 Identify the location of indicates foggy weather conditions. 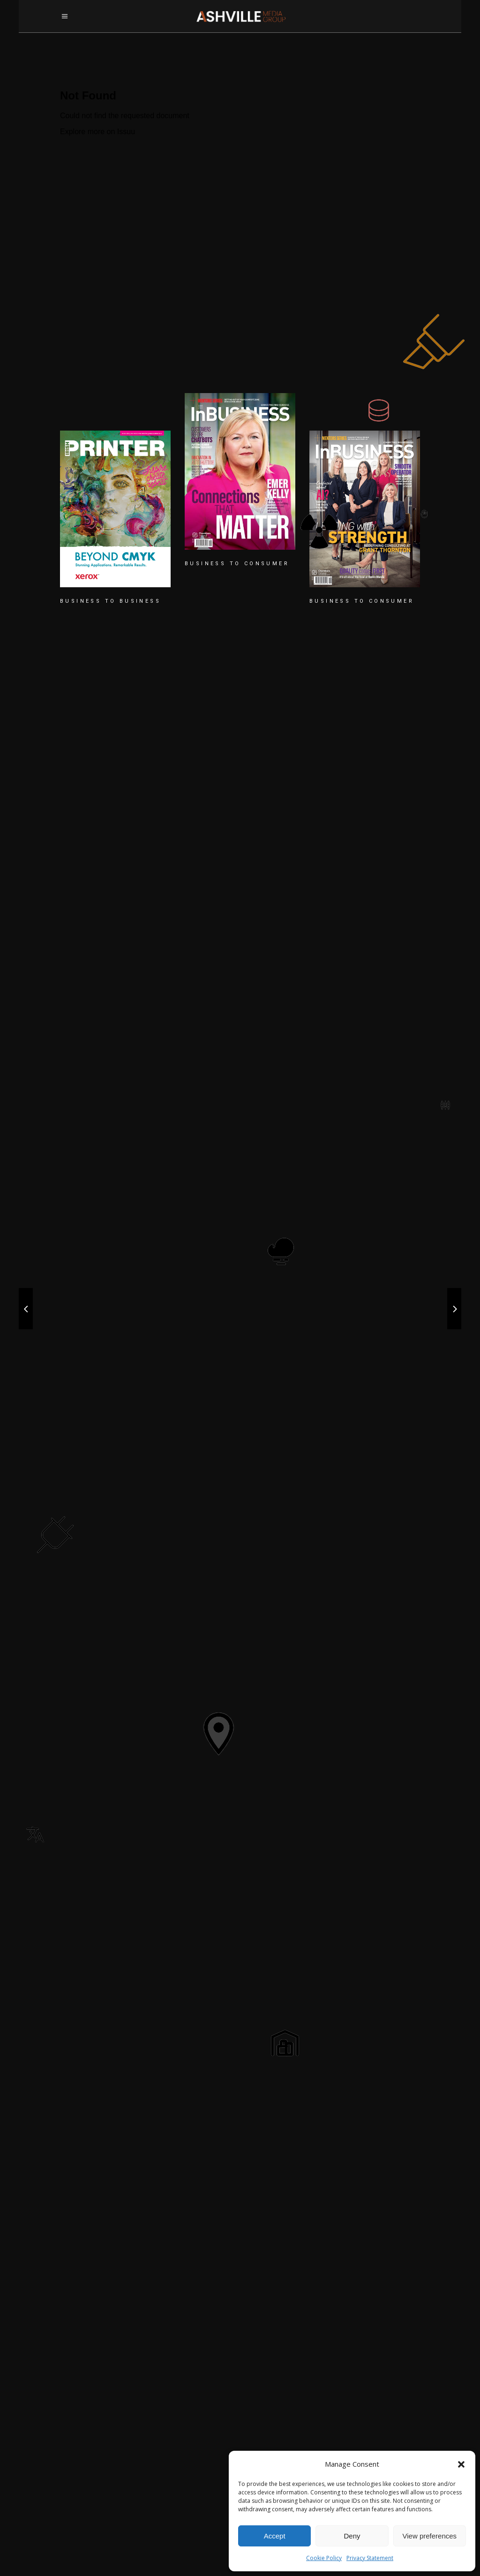
(281, 1251).